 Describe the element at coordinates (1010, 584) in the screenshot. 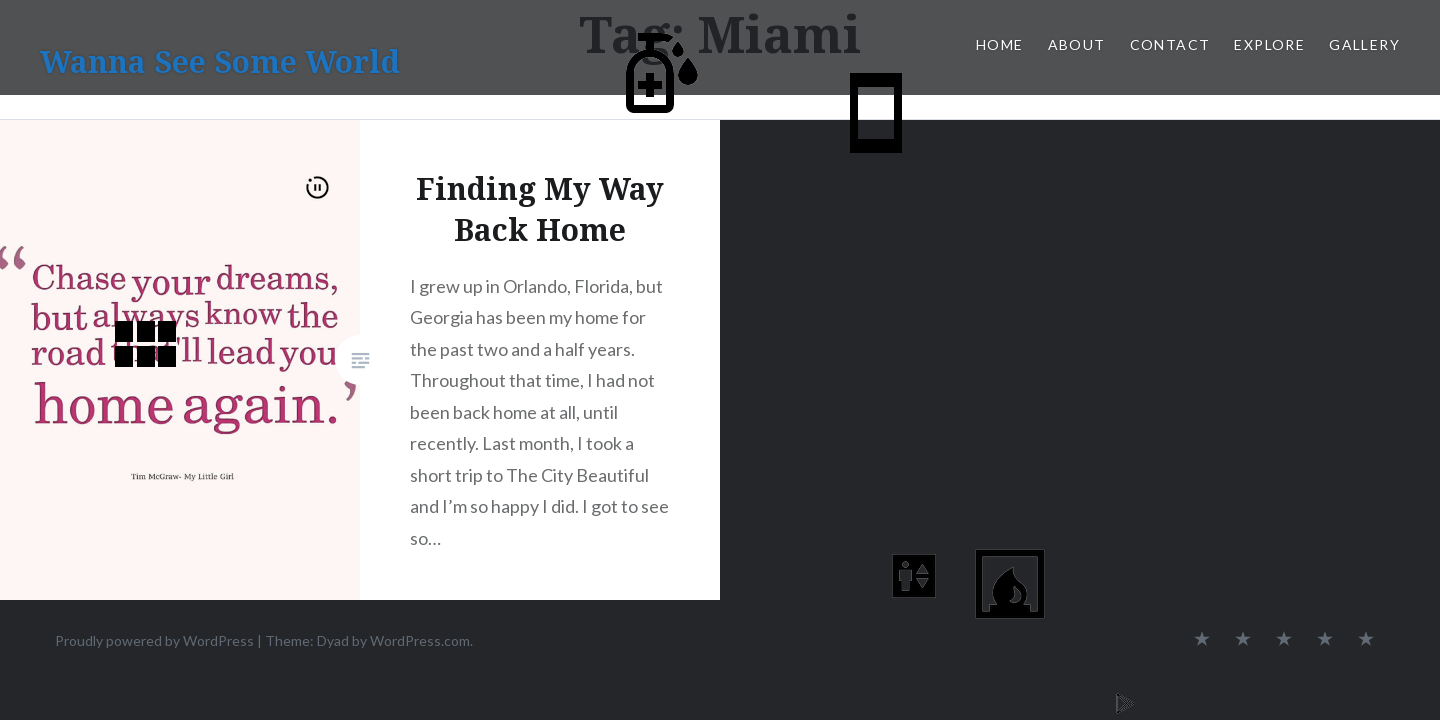

I see `access fireplace or heating controls` at that location.